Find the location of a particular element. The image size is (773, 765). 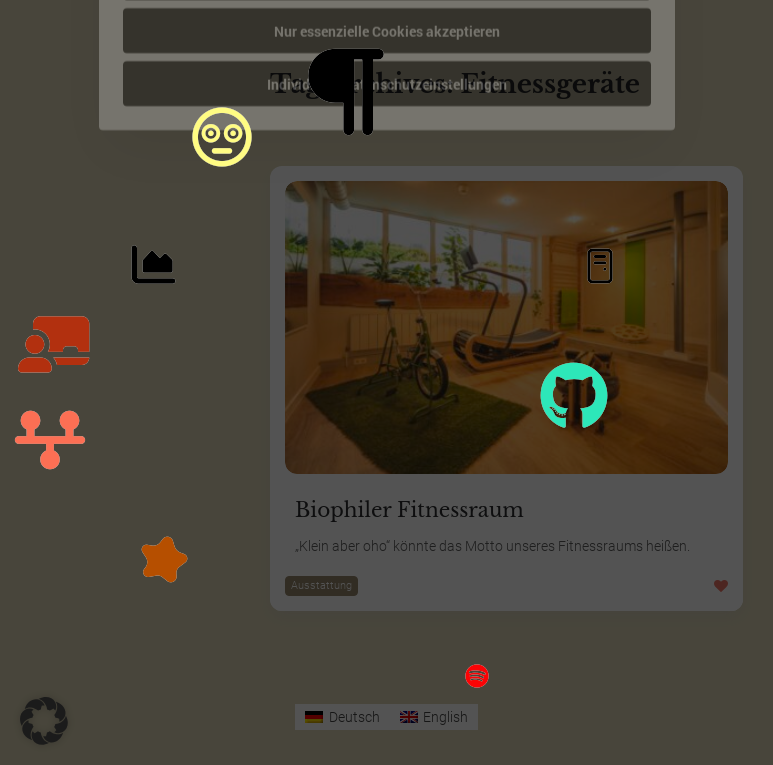

access computer or desktop settings is located at coordinates (600, 266).